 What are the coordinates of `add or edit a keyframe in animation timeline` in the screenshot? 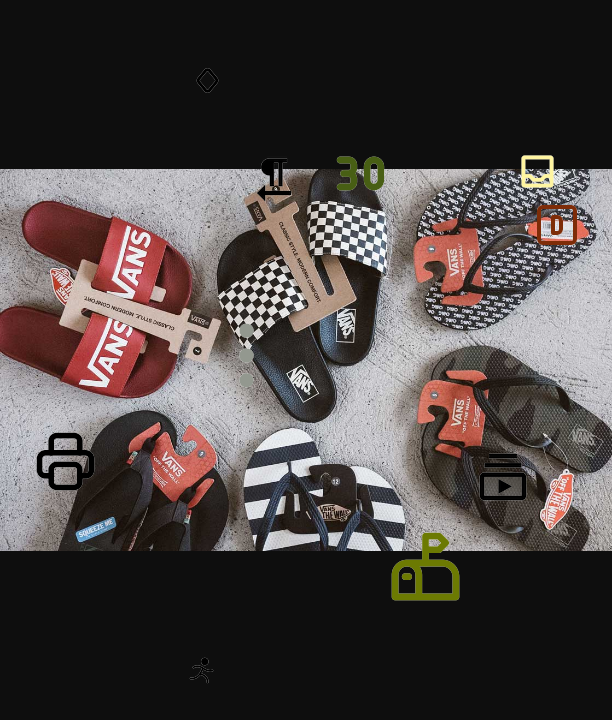 It's located at (207, 80).